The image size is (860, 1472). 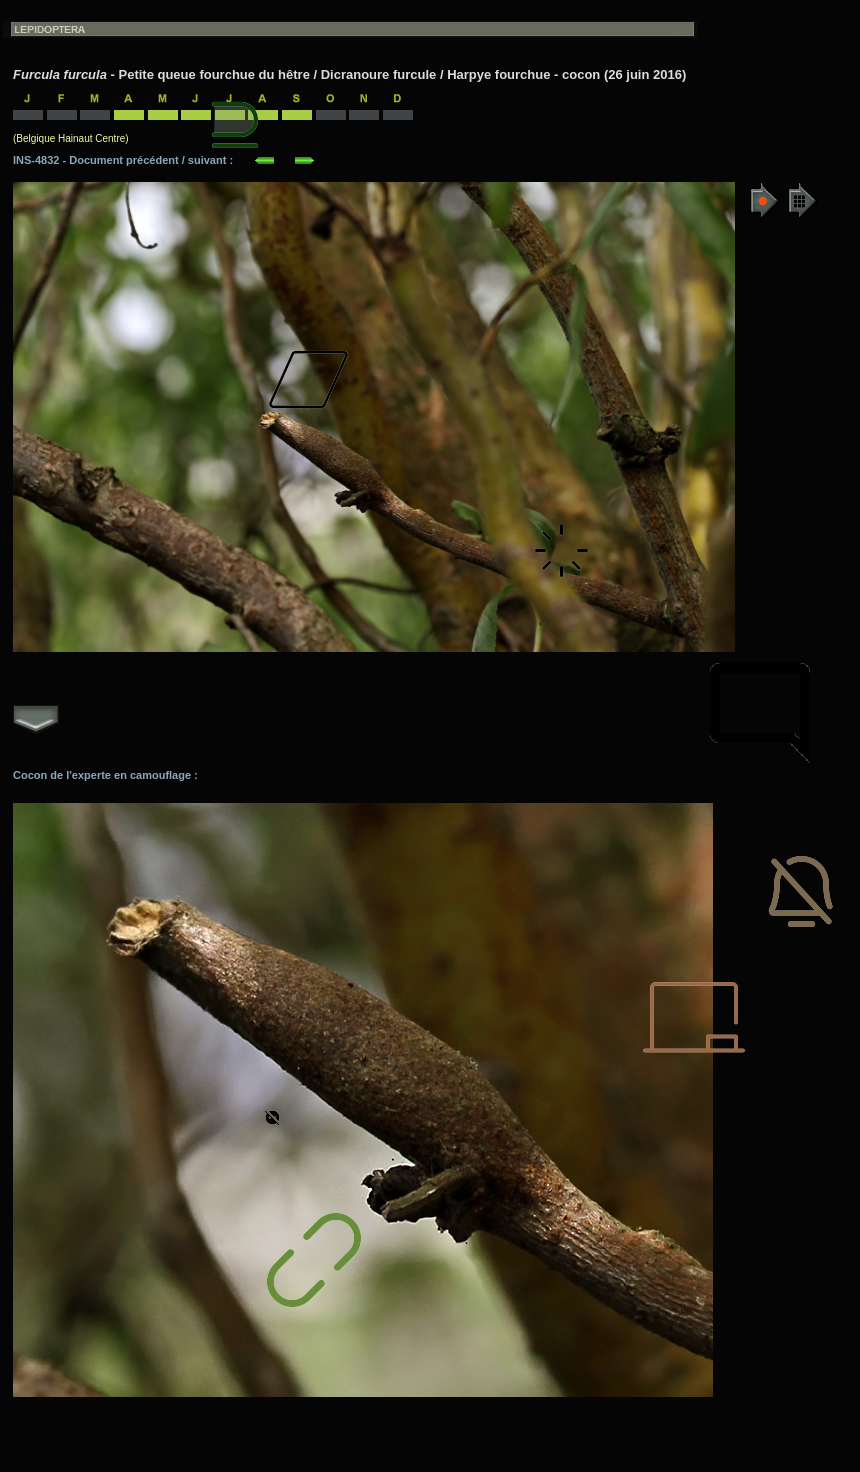 What do you see at coordinates (234, 126) in the screenshot?
I see `represents a mathematical superset relationship` at bounding box center [234, 126].